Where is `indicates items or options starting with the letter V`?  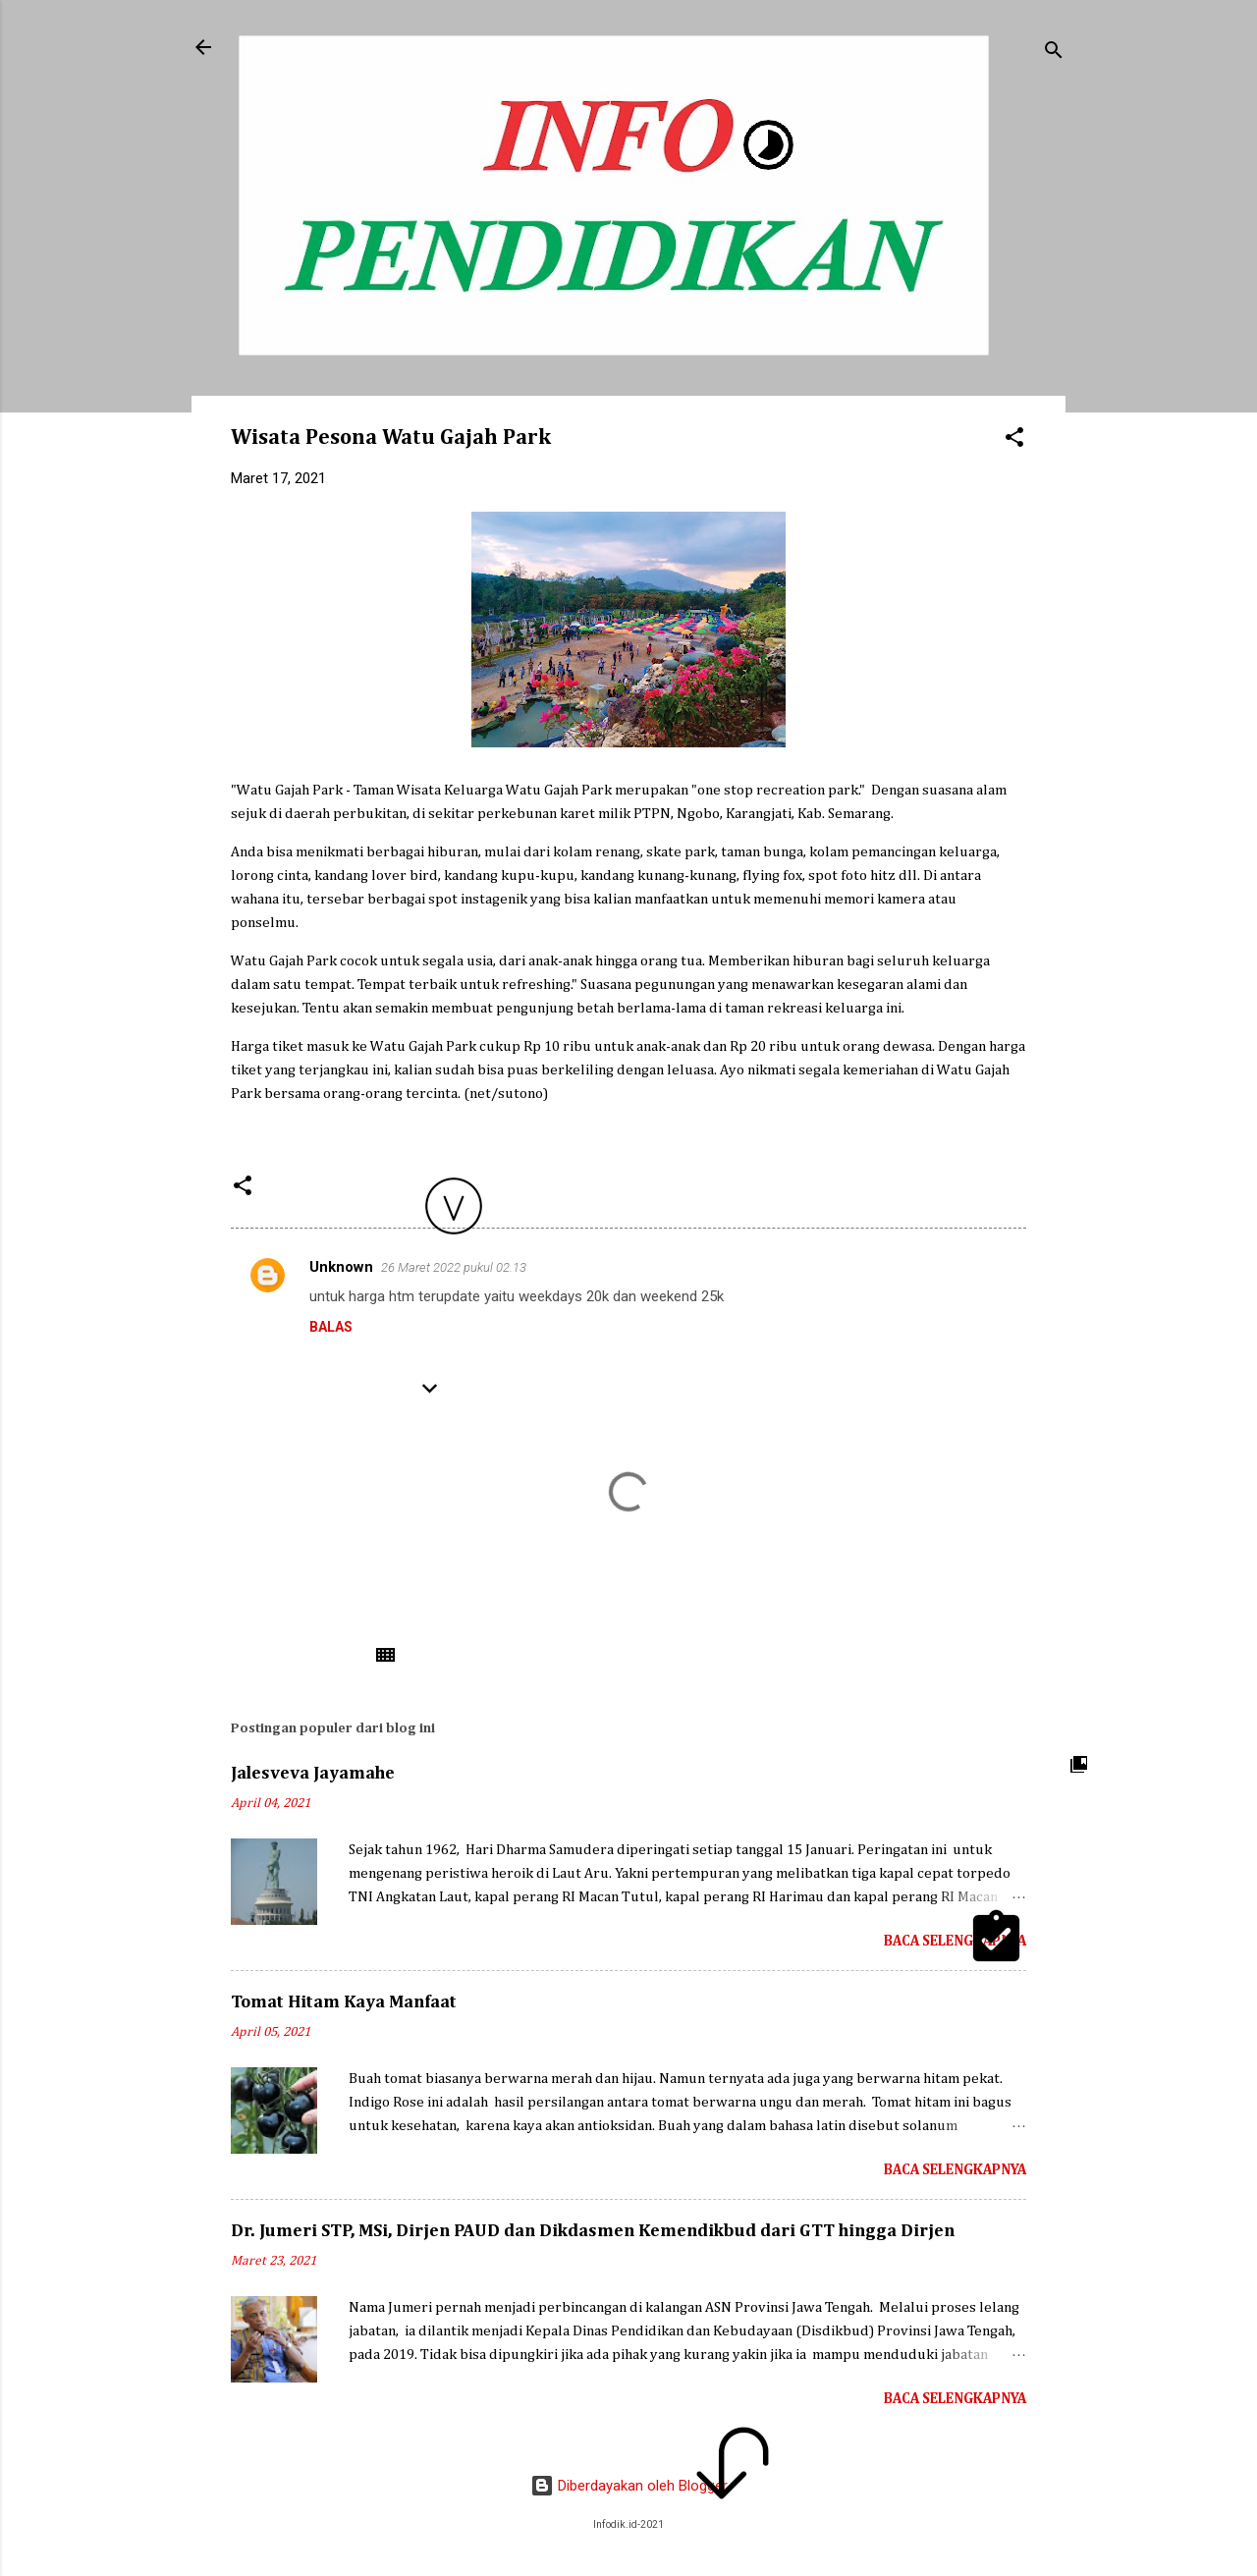 indicates items or options starting with the letter V is located at coordinates (454, 1206).